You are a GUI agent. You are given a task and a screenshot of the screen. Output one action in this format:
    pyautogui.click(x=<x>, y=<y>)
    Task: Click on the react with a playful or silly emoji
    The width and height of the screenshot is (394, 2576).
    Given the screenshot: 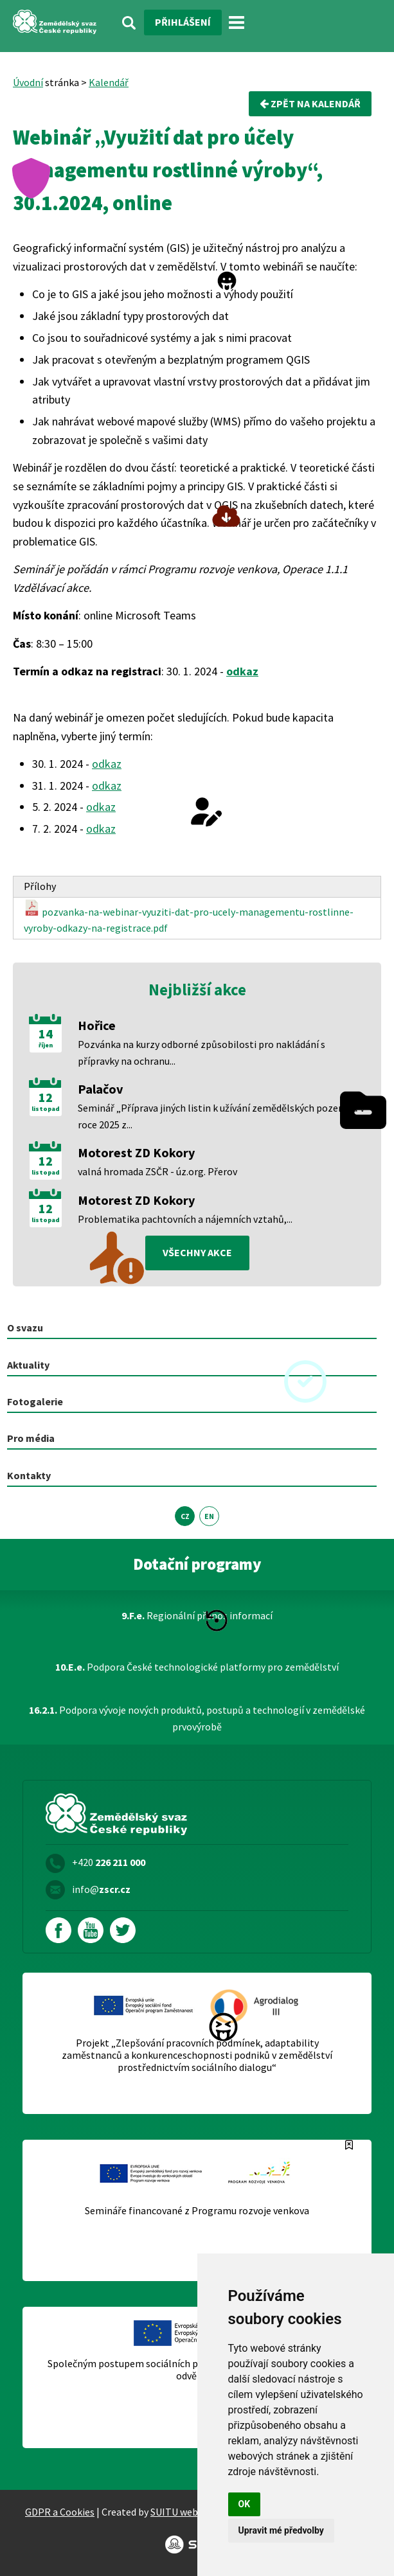 What is the action you would take?
    pyautogui.click(x=227, y=281)
    